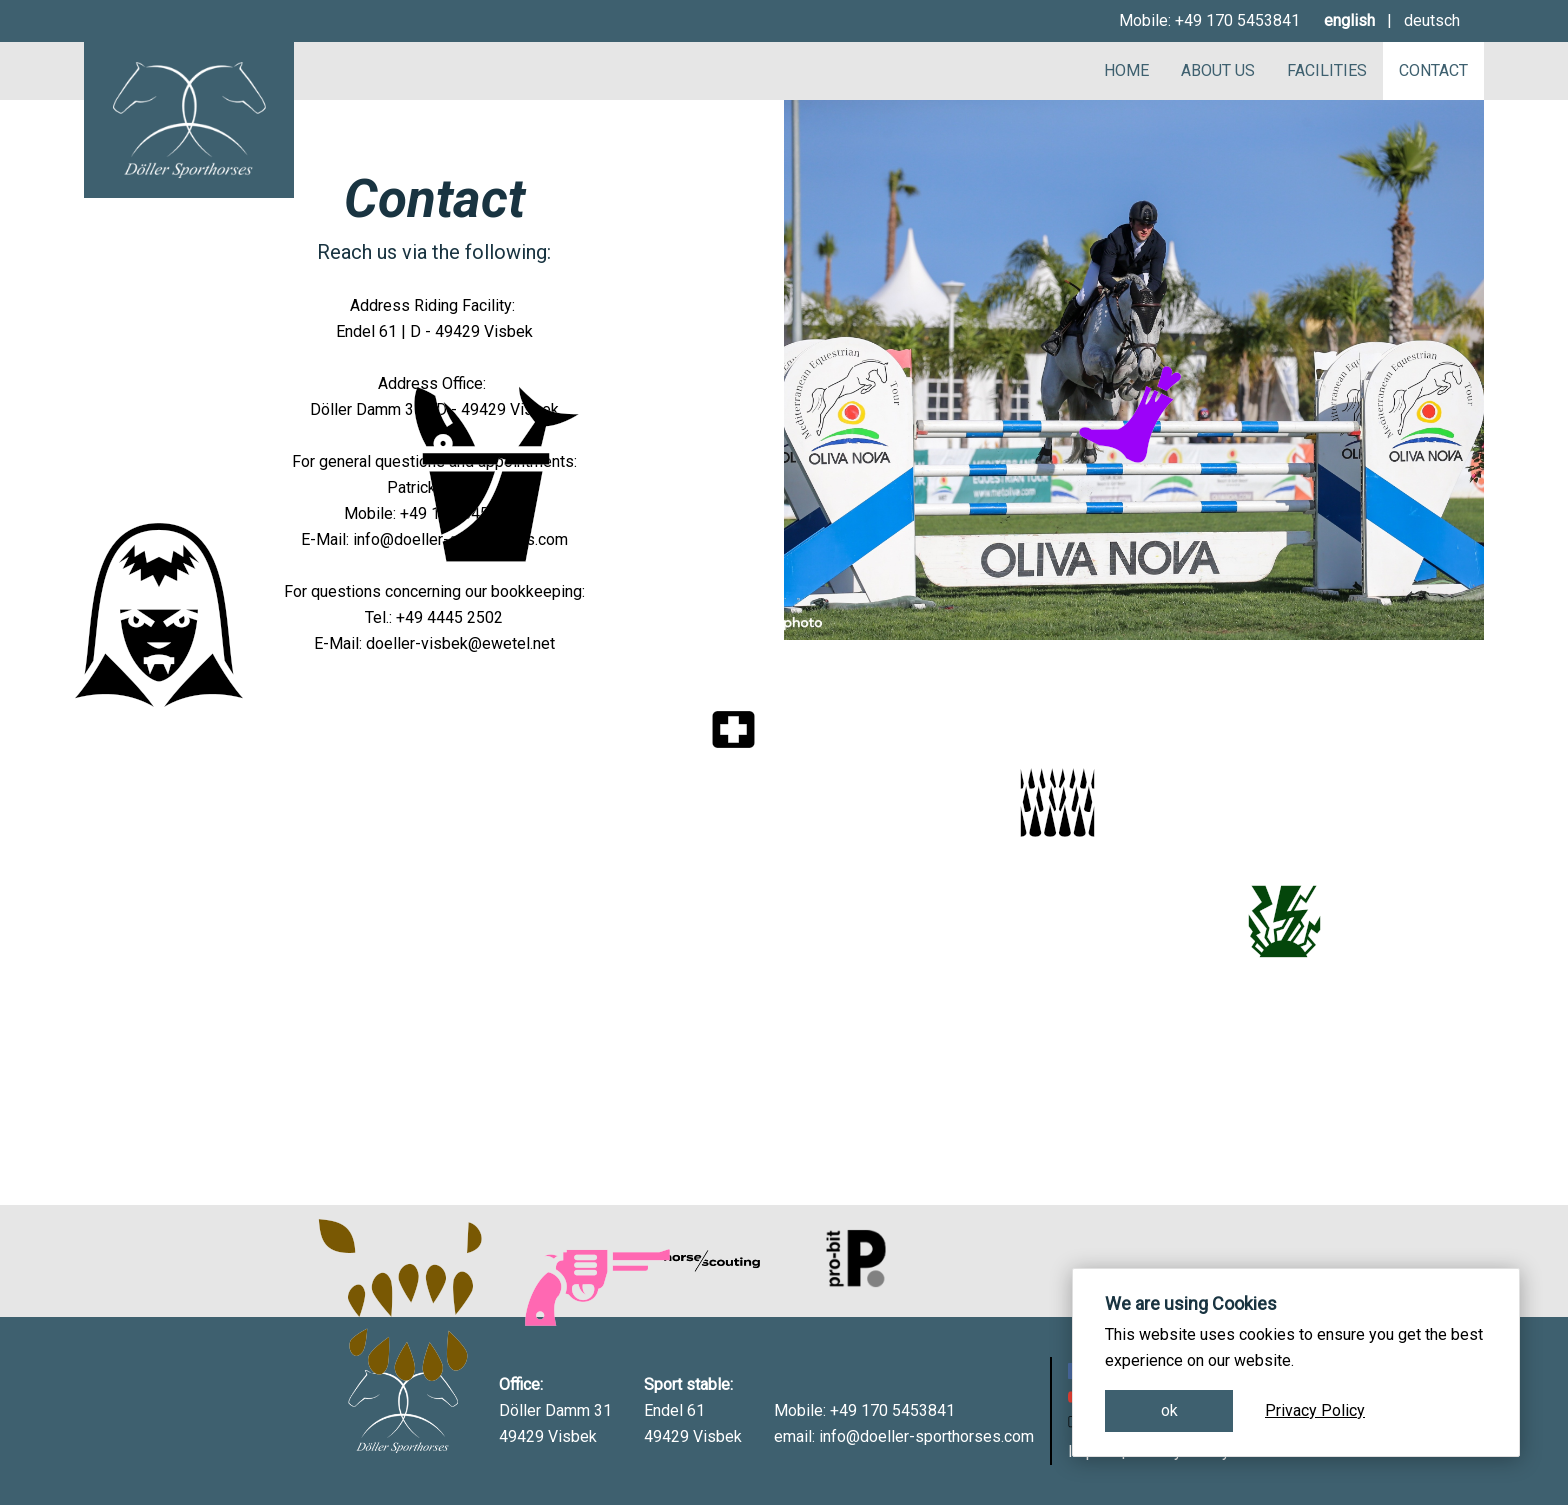 The height and width of the screenshot is (1505, 1568). Describe the element at coordinates (159, 615) in the screenshot. I see `select female vampire character` at that location.